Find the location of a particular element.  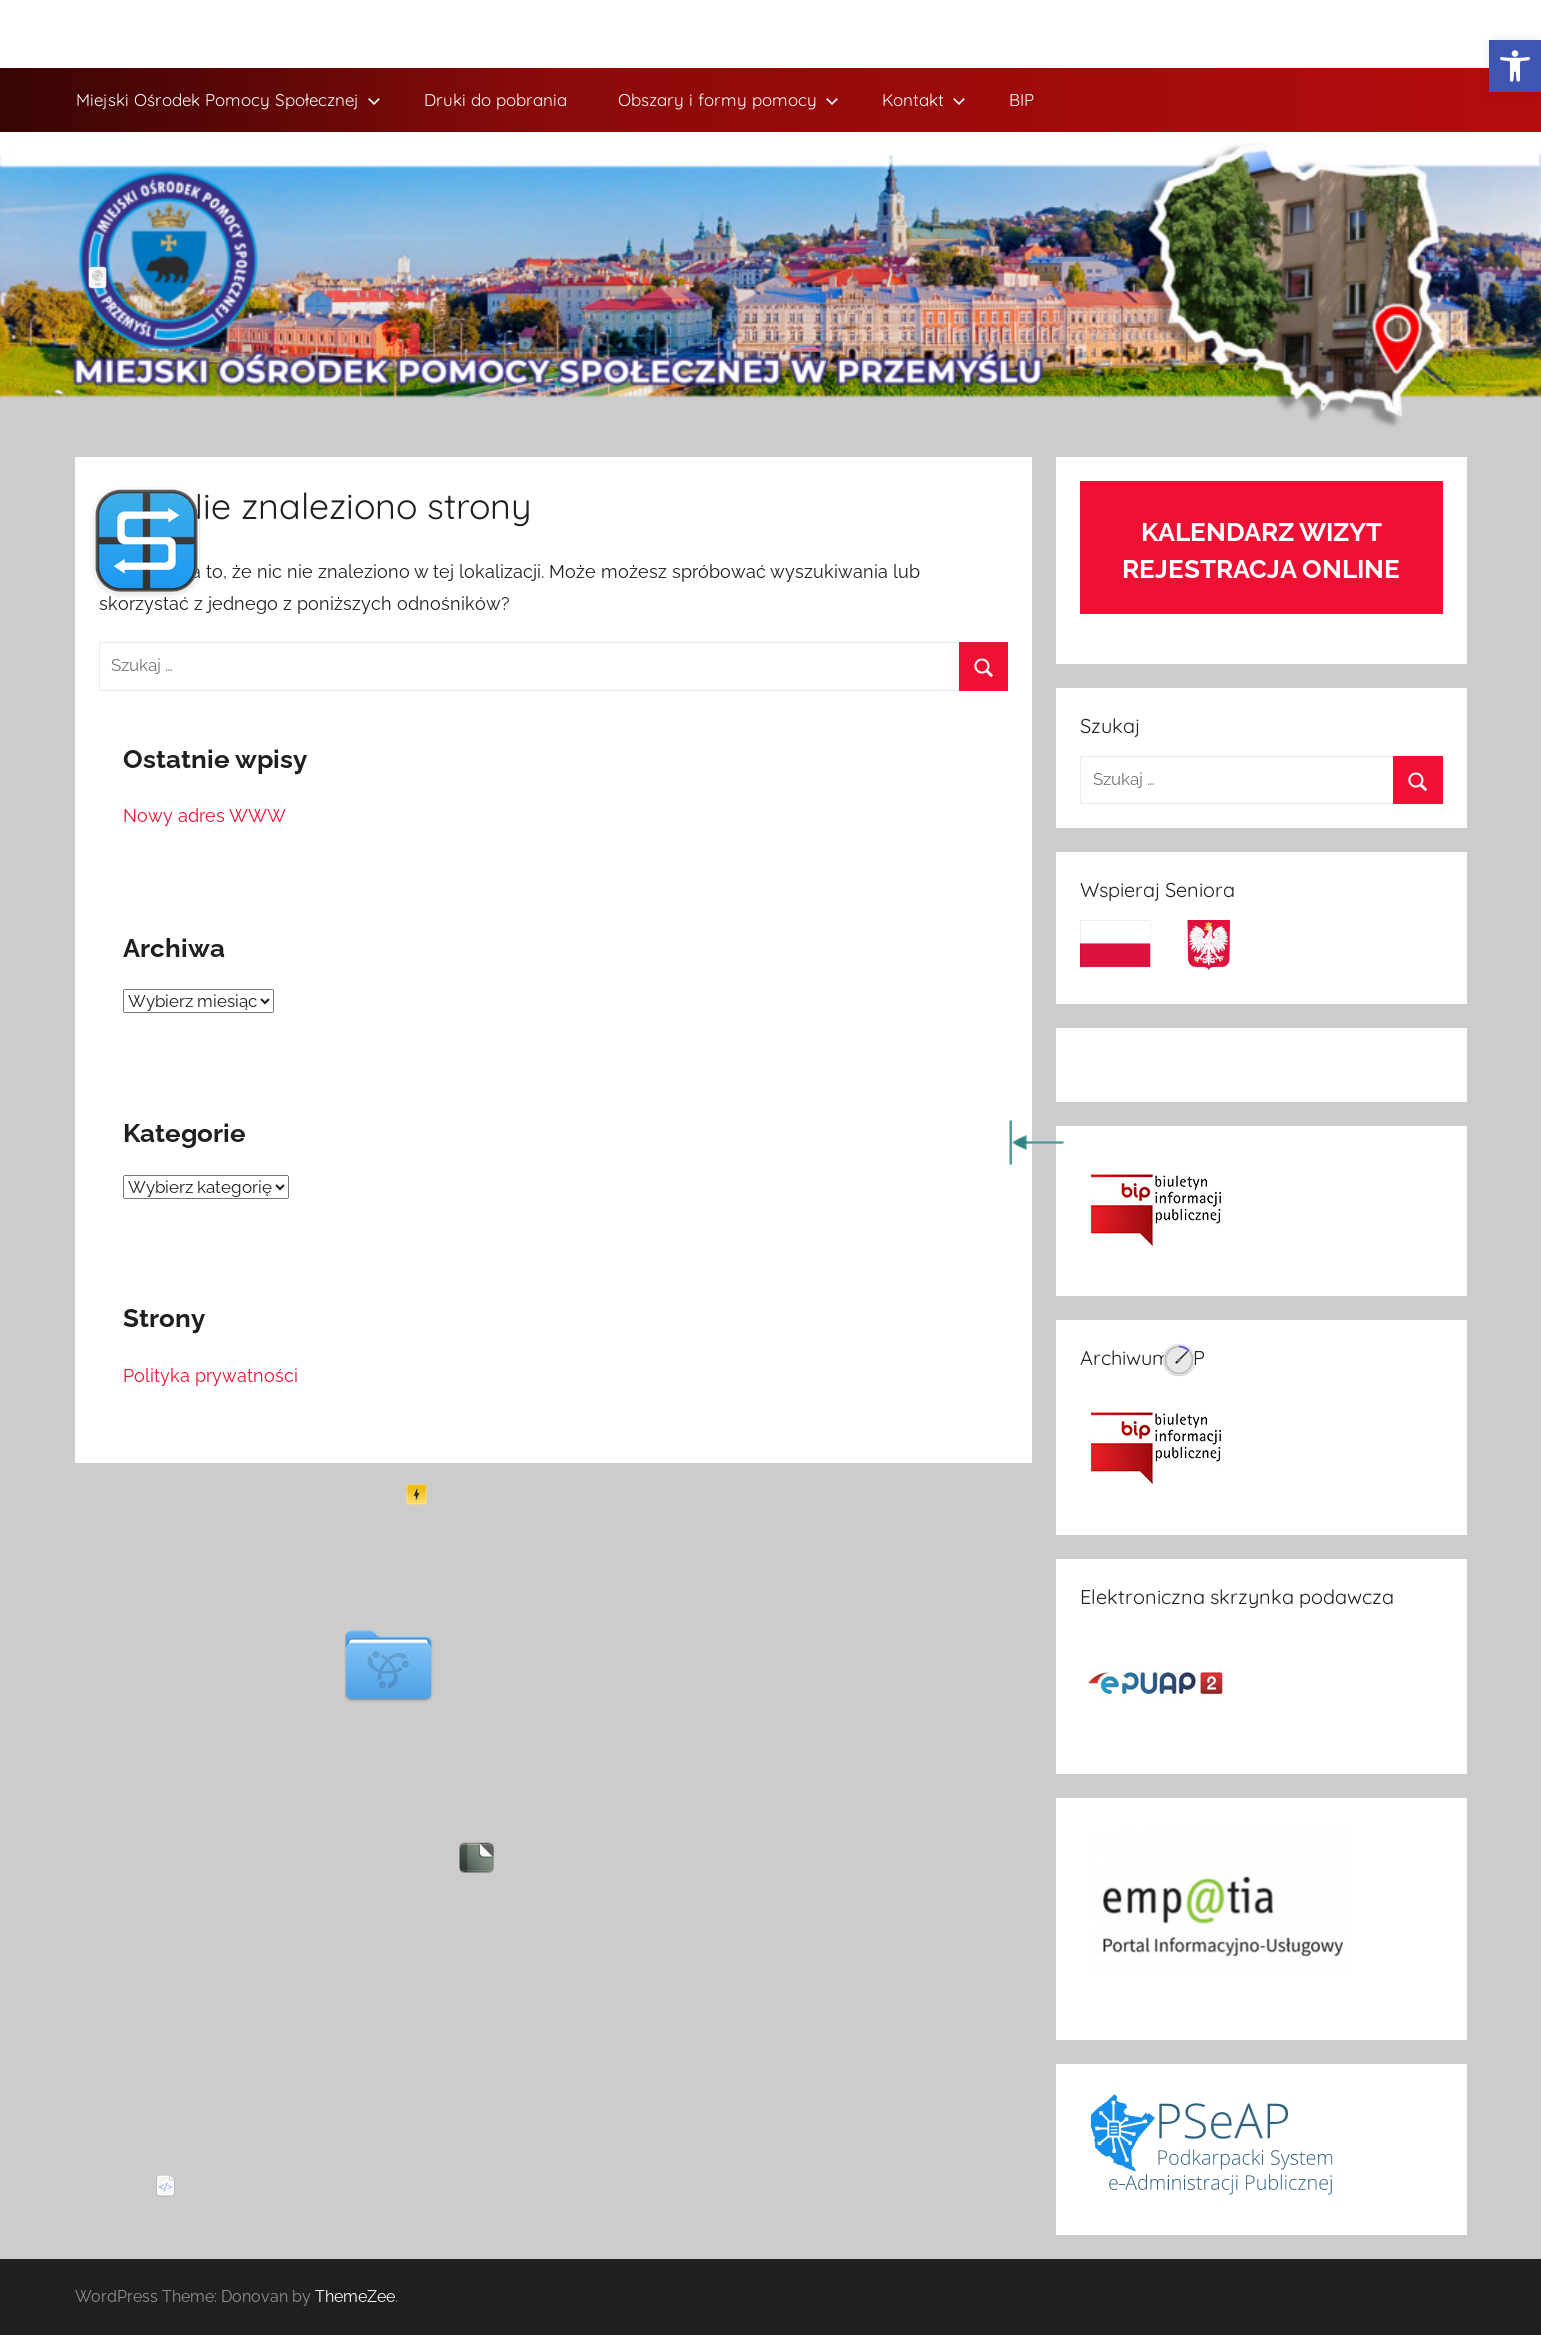

configure windows file sharing settings is located at coordinates (146, 542).